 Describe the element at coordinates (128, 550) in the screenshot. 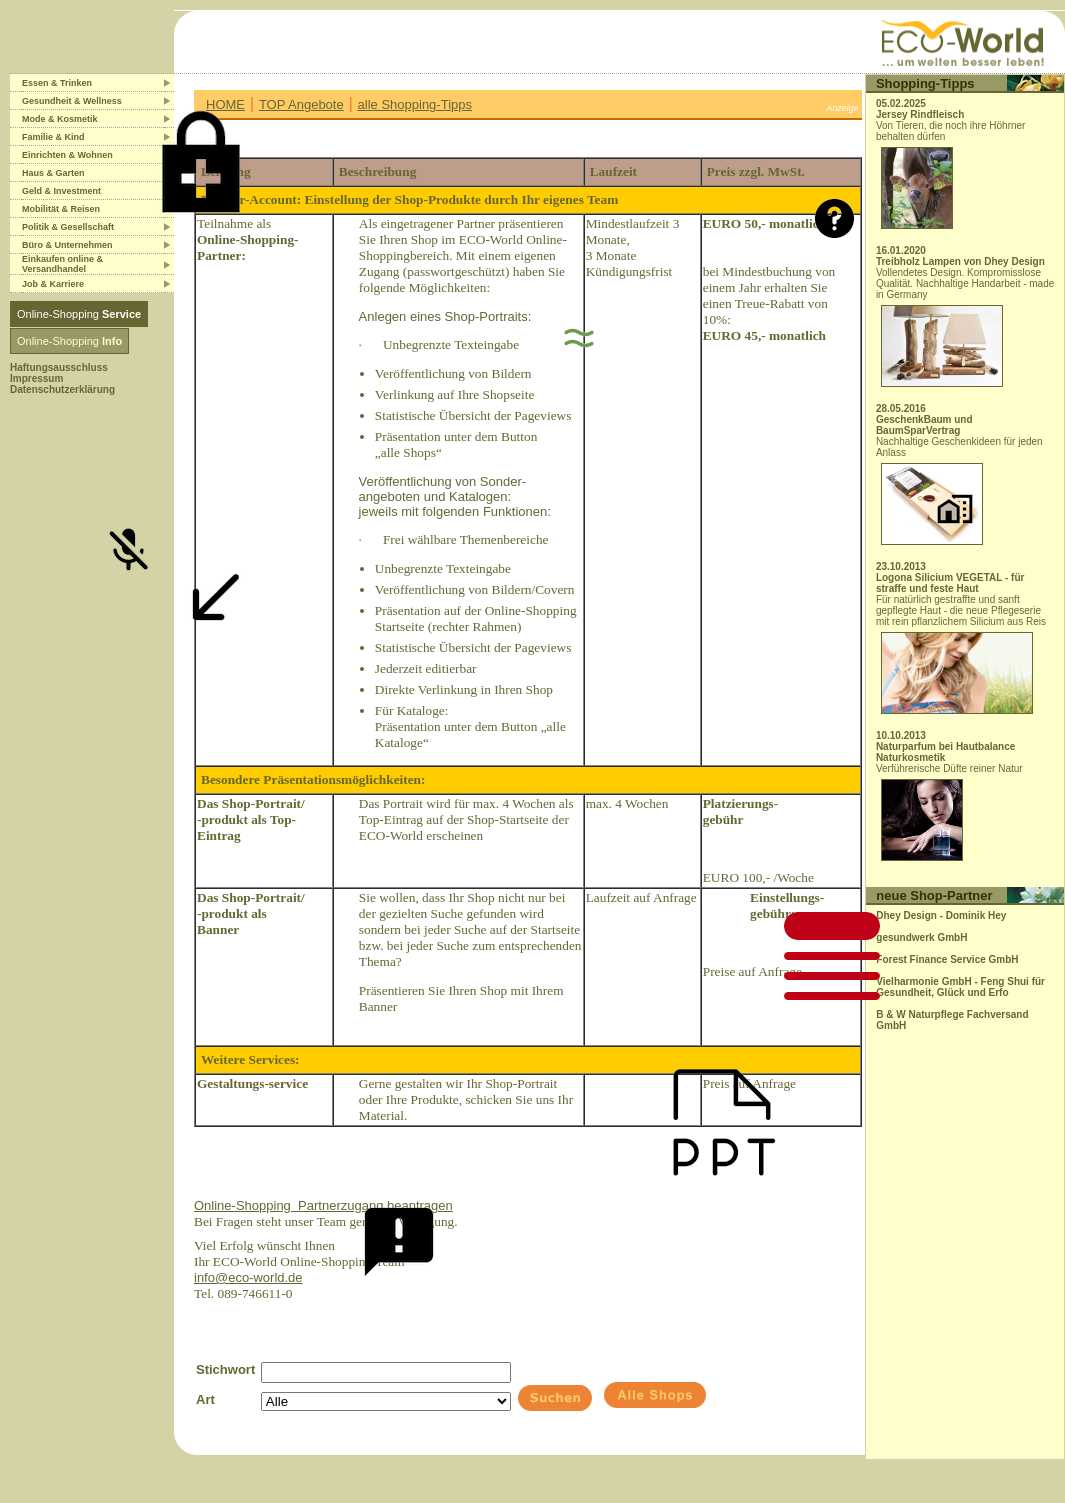

I see `mute your microphone` at that location.